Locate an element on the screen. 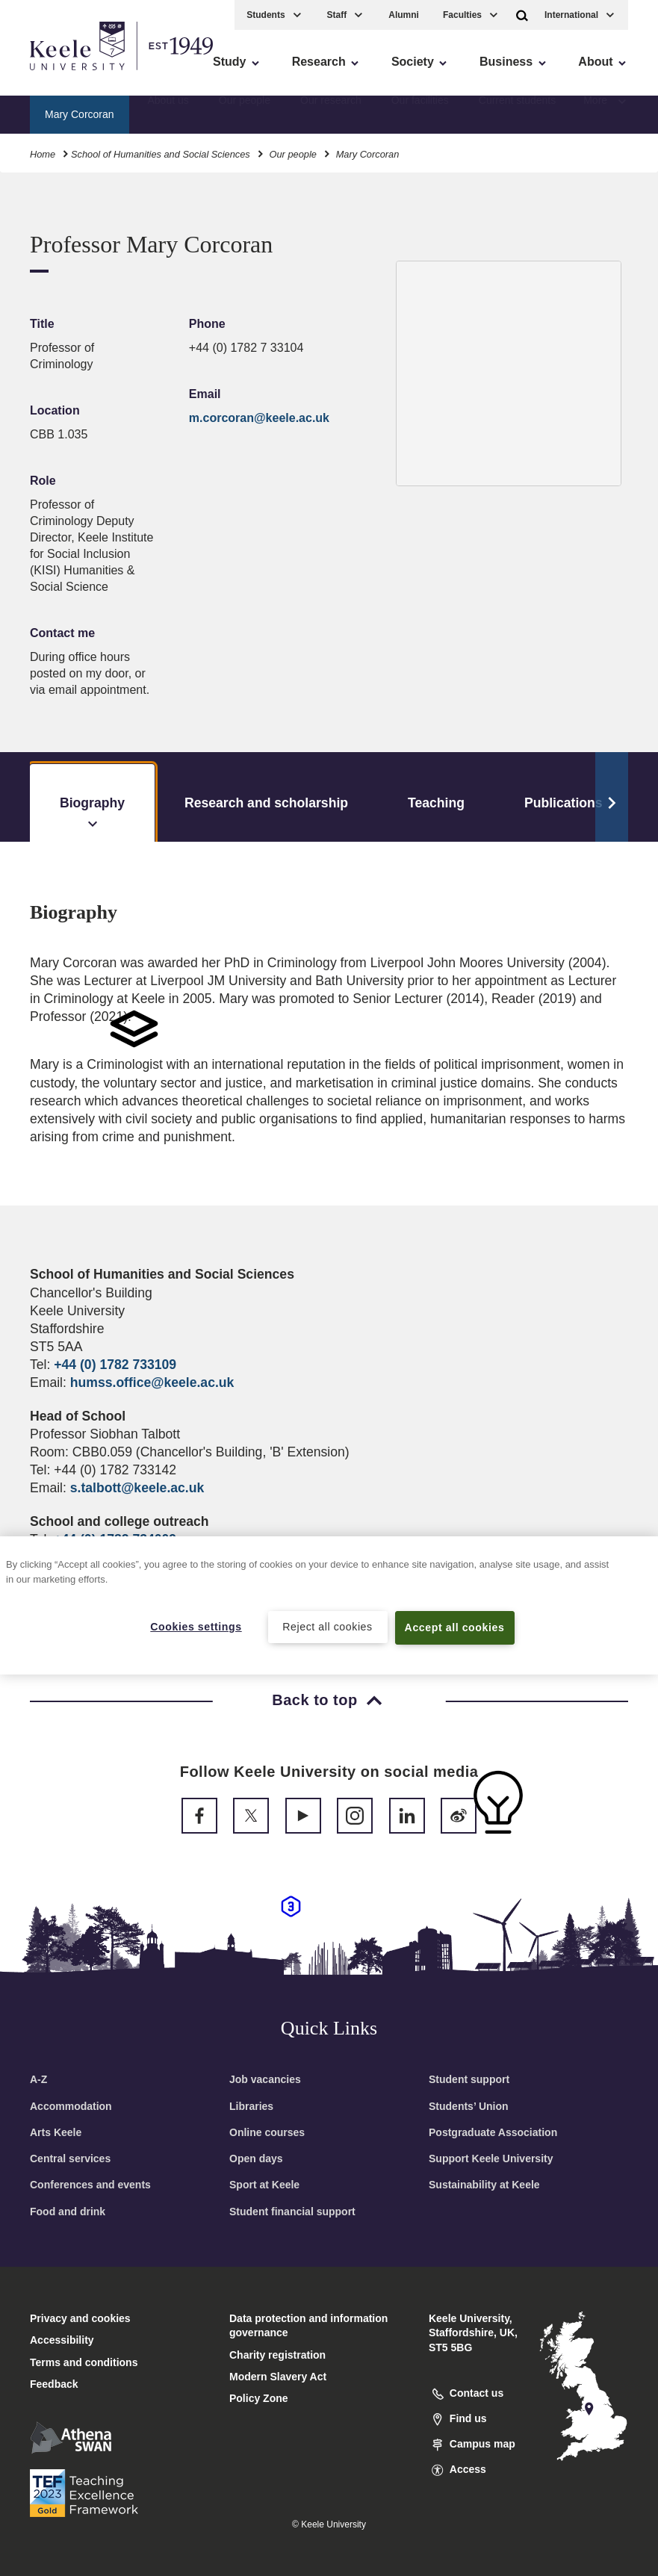 This screenshot has width=658, height=2576. step 3 in a multi-step process is located at coordinates (291, 1906).